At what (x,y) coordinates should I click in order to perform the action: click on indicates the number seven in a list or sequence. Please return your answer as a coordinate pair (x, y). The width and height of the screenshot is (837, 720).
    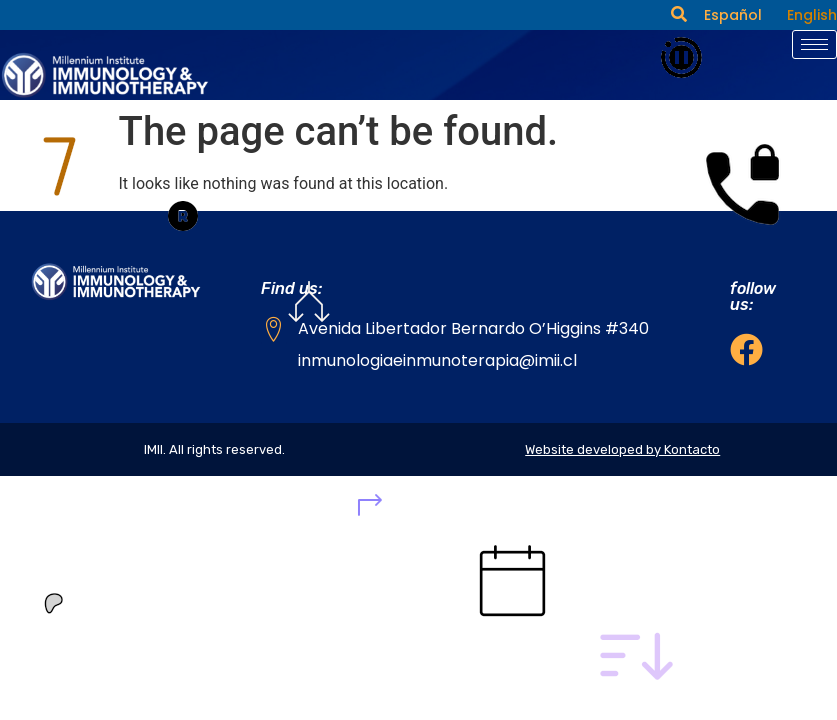
    Looking at the image, I should click on (59, 166).